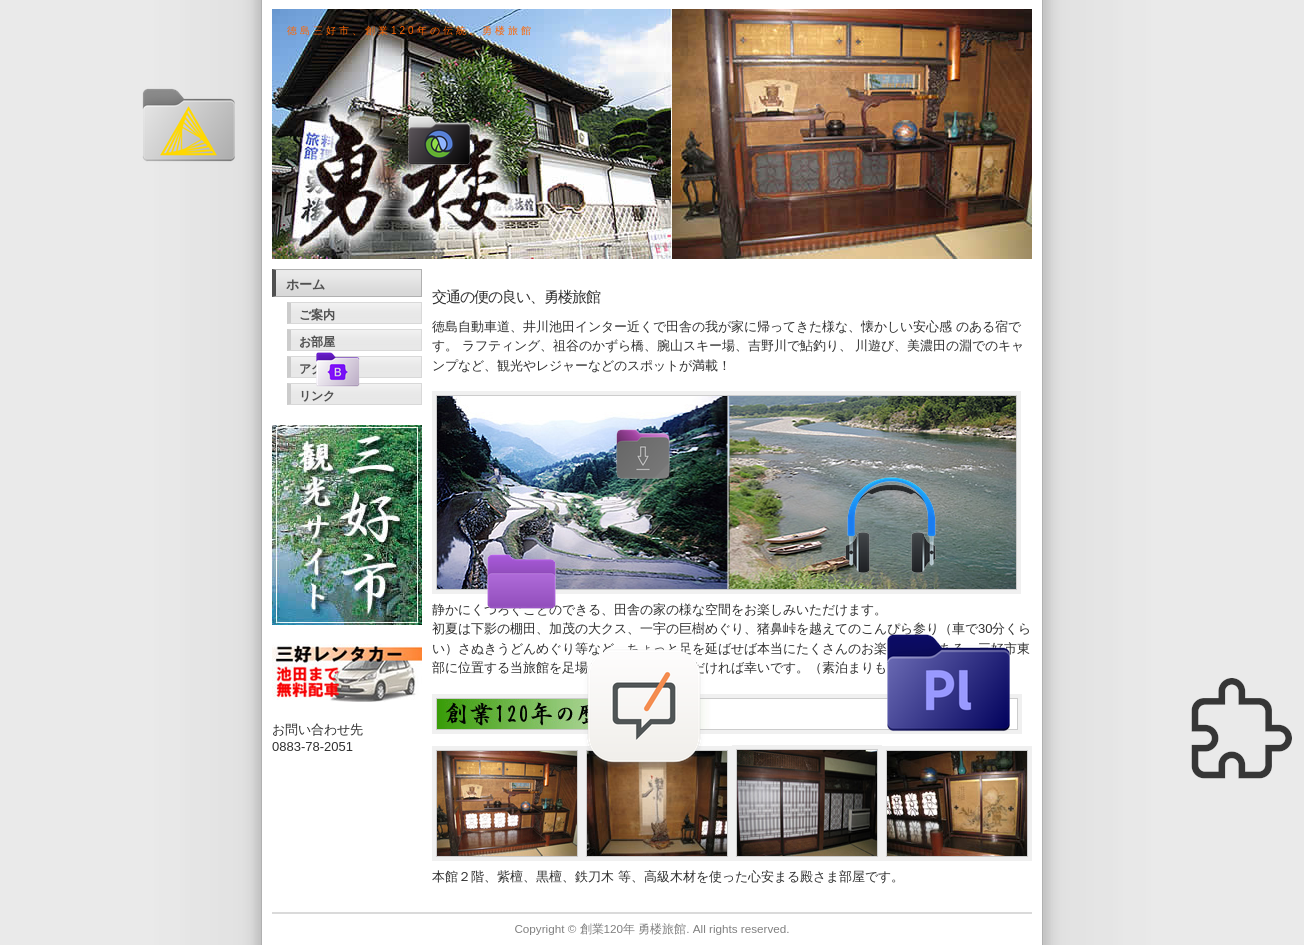  What do you see at coordinates (521, 581) in the screenshot?
I see `open folder containing files` at bounding box center [521, 581].